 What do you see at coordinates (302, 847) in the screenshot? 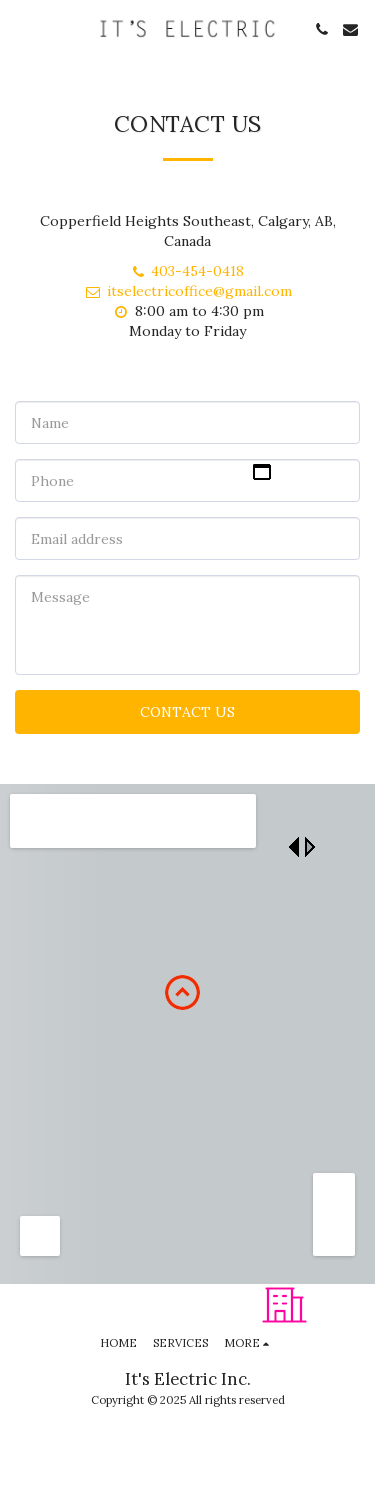
I see `switch to the right panel or view` at bounding box center [302, 847].